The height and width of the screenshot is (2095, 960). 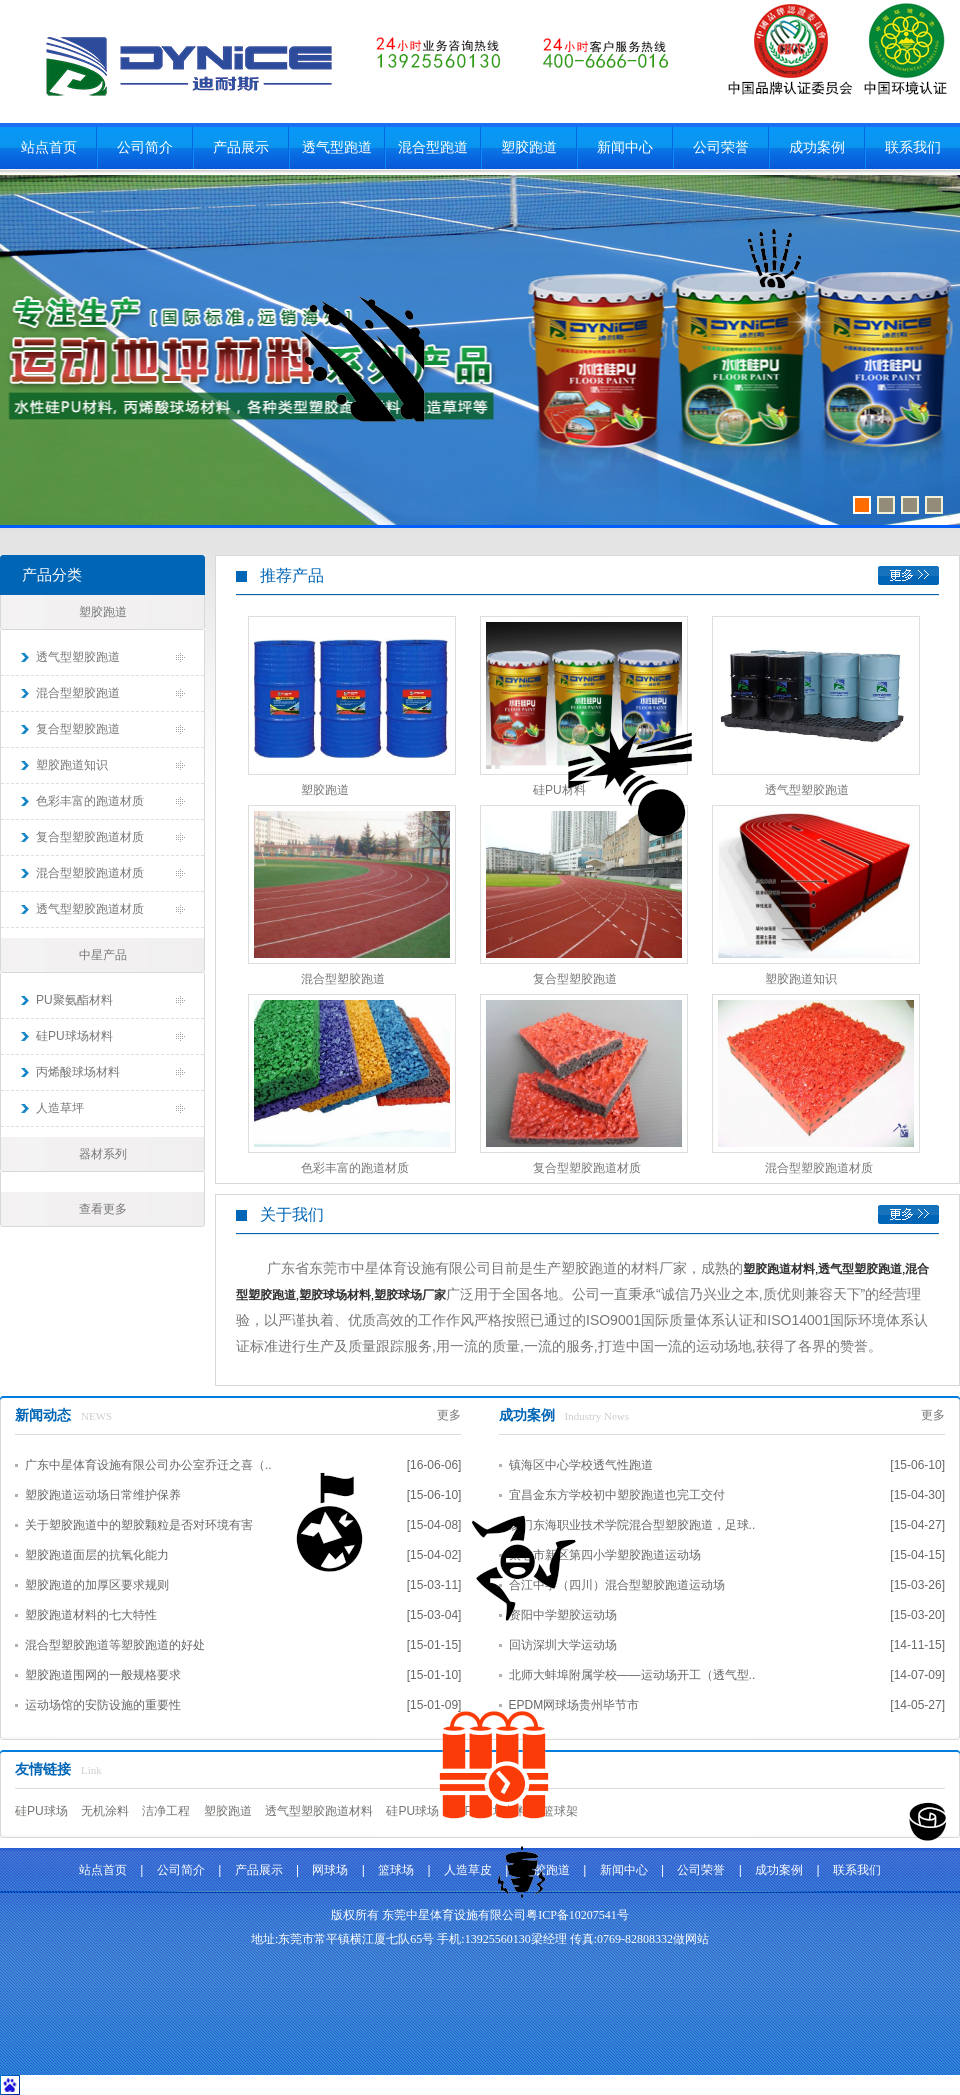 I want to click on break or destroy an item, so click(x=900, y=1129).